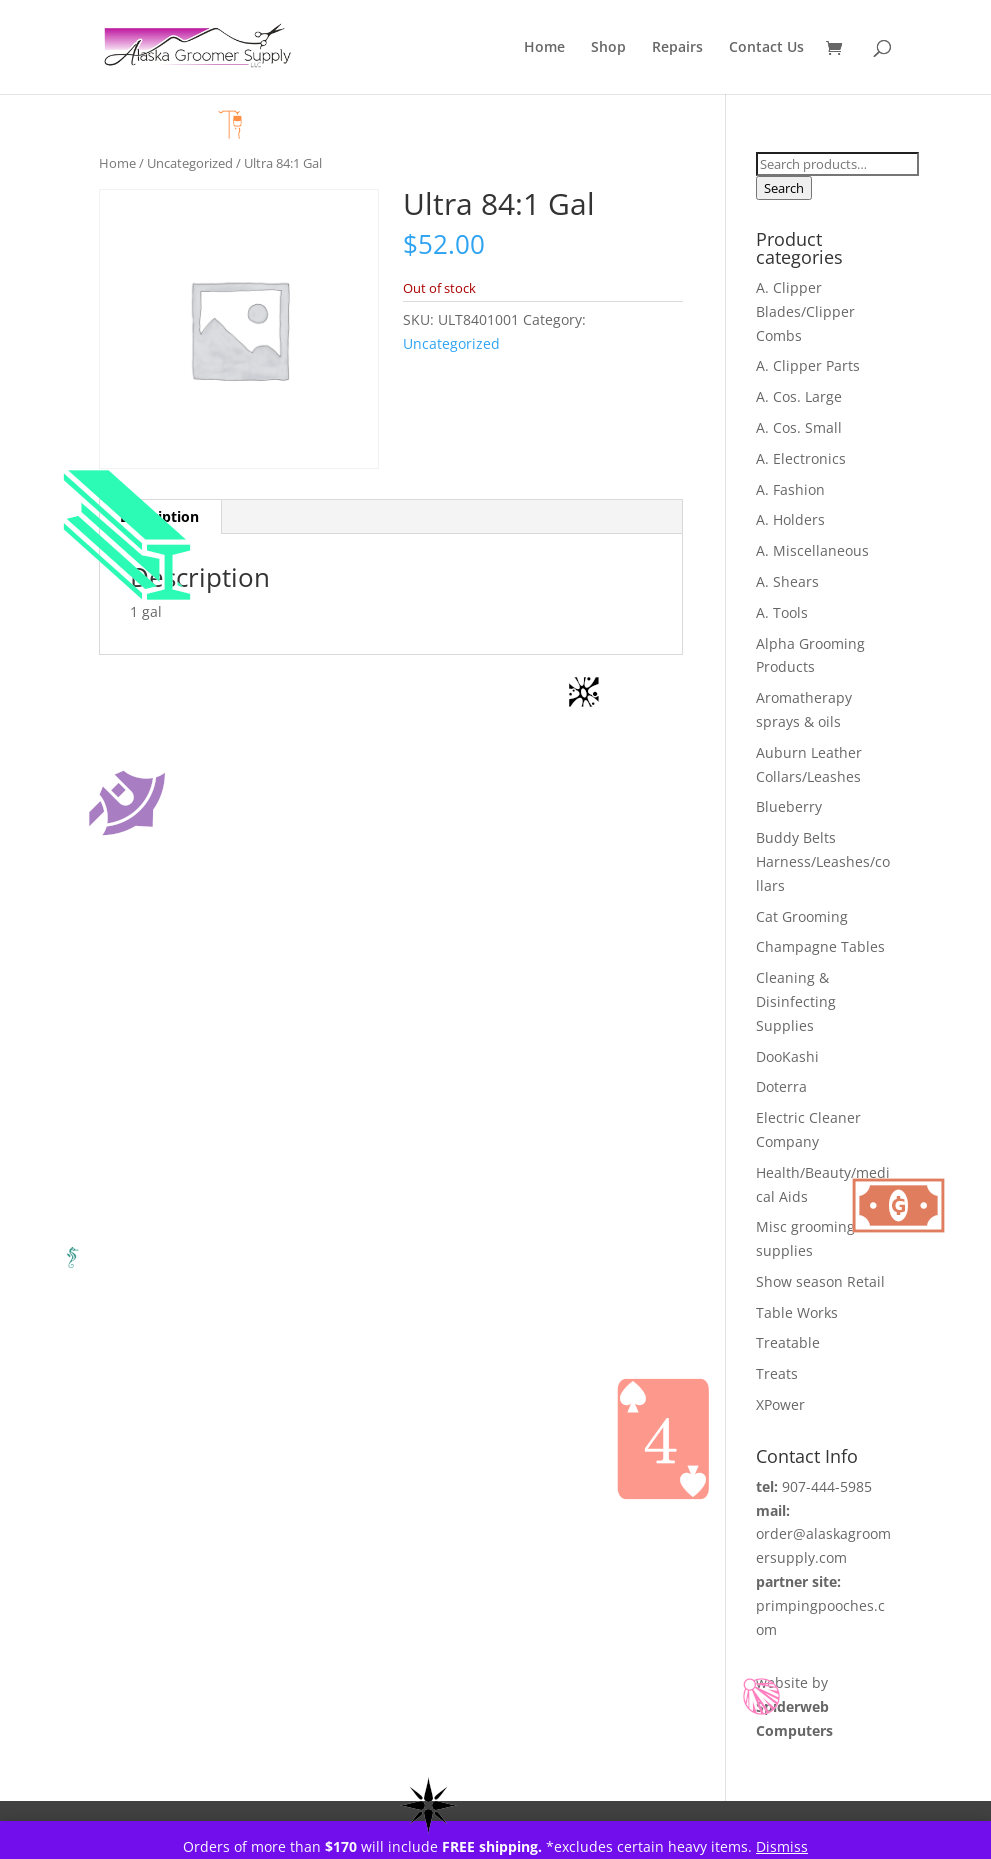 The width and height of the screenshot is (991, 1859). I want to click on view your wallet or balance, so click(898, 1205).